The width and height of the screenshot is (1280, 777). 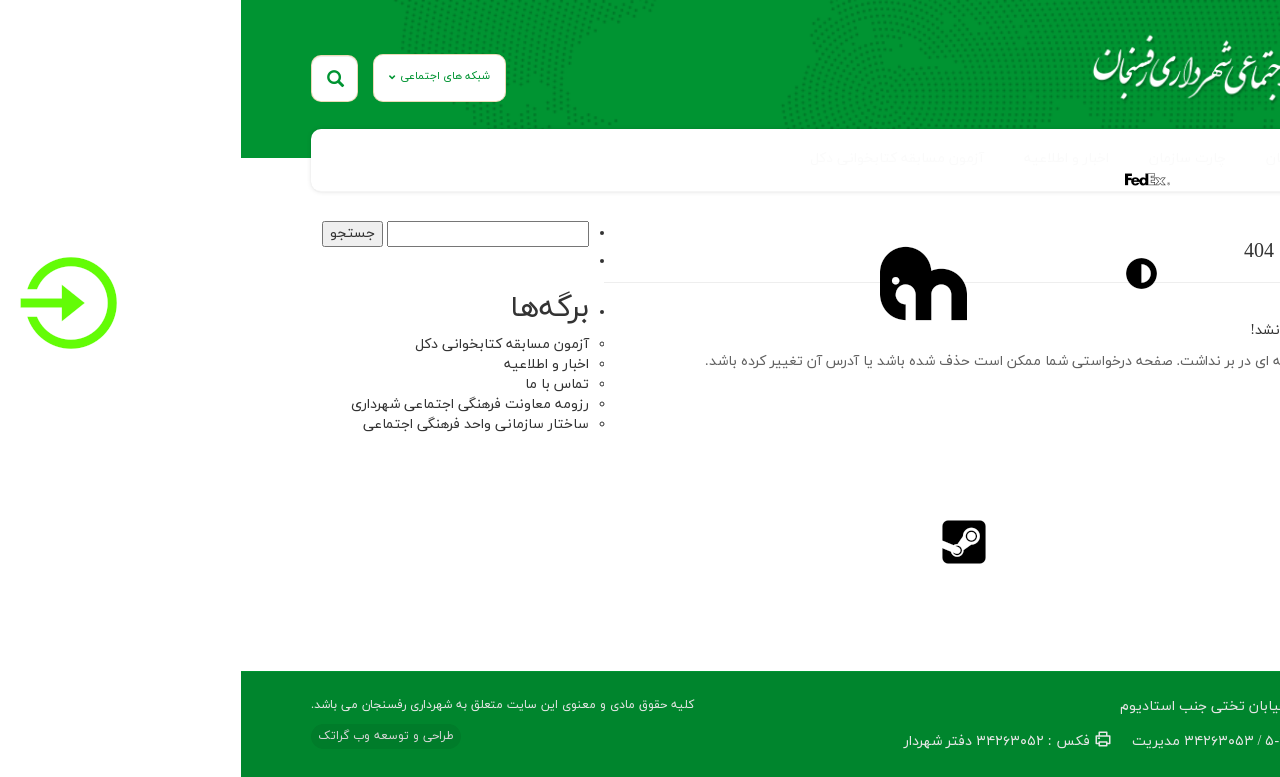 I want to click on log in to your account, so click(x=71, y=303).